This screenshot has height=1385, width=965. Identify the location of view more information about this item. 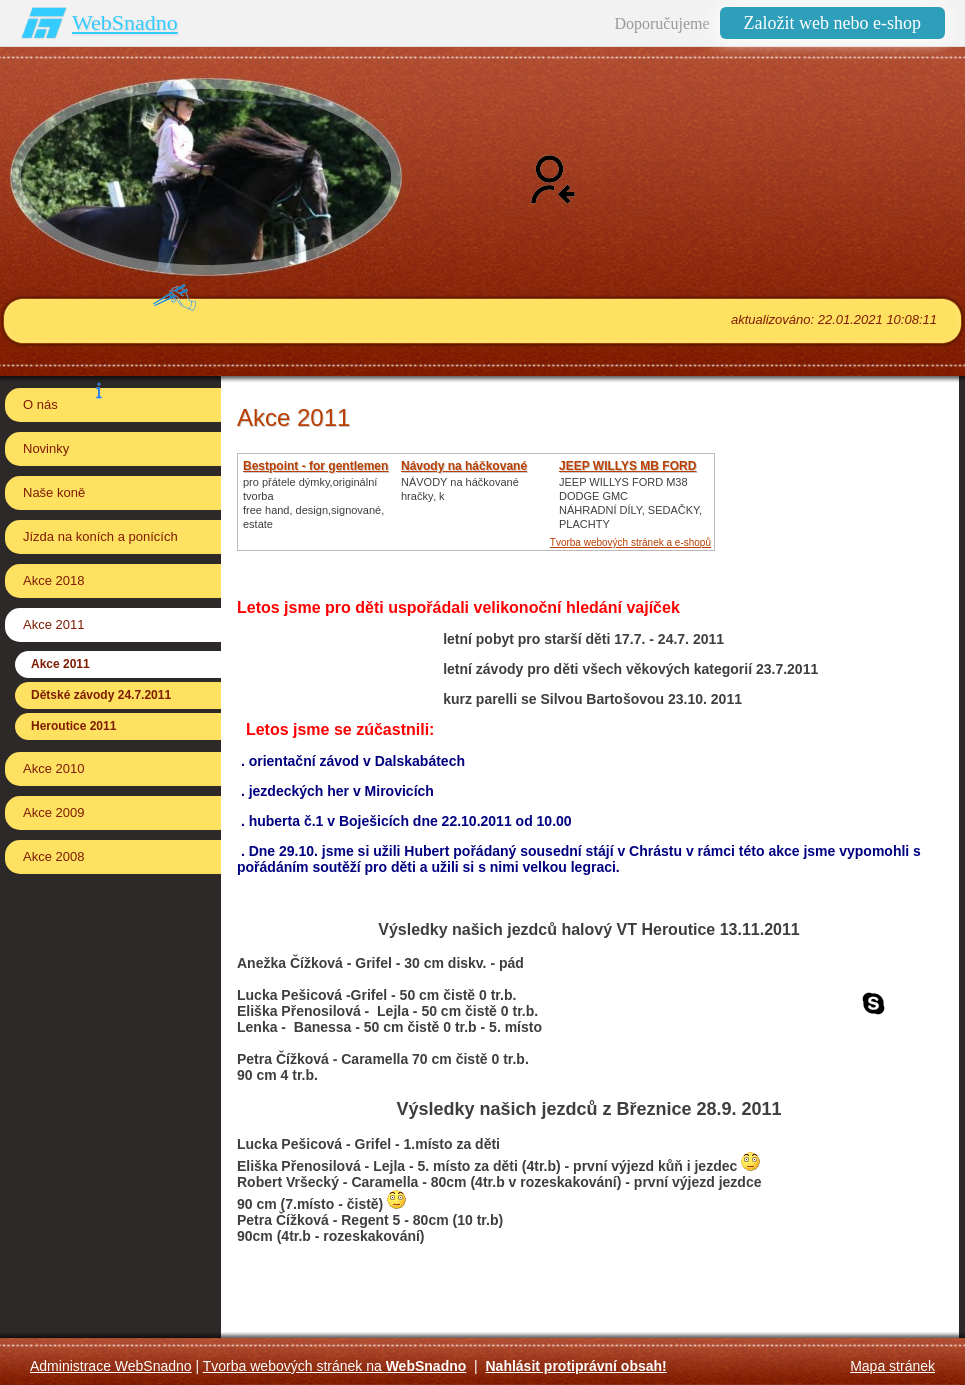
(99, 391).